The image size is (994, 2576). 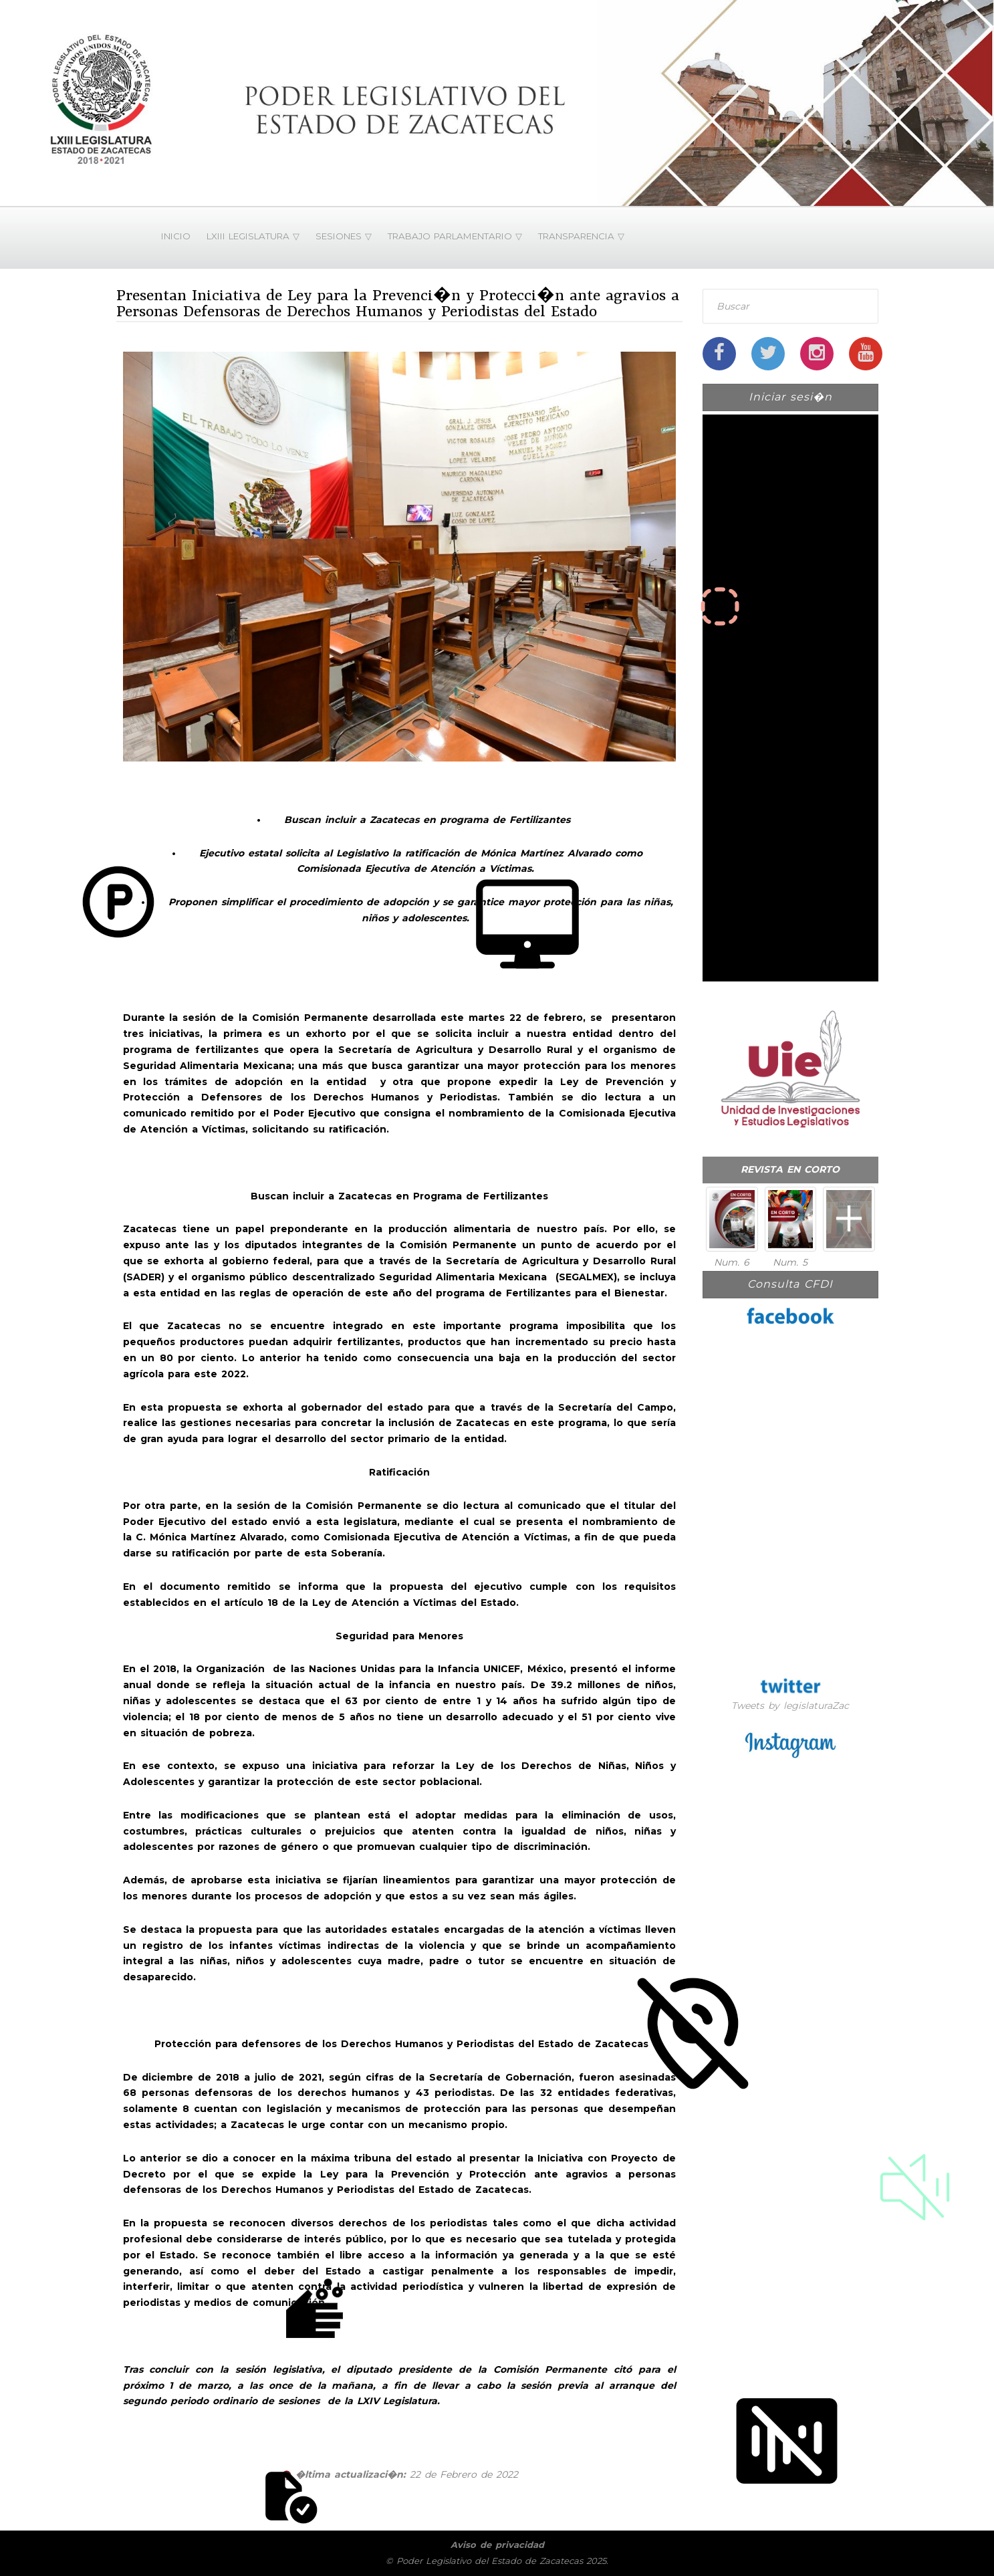 What do you see at coordinates (693, 2033) in the screenshot?
I see `disable location services` at bounding box center [693, 2033].